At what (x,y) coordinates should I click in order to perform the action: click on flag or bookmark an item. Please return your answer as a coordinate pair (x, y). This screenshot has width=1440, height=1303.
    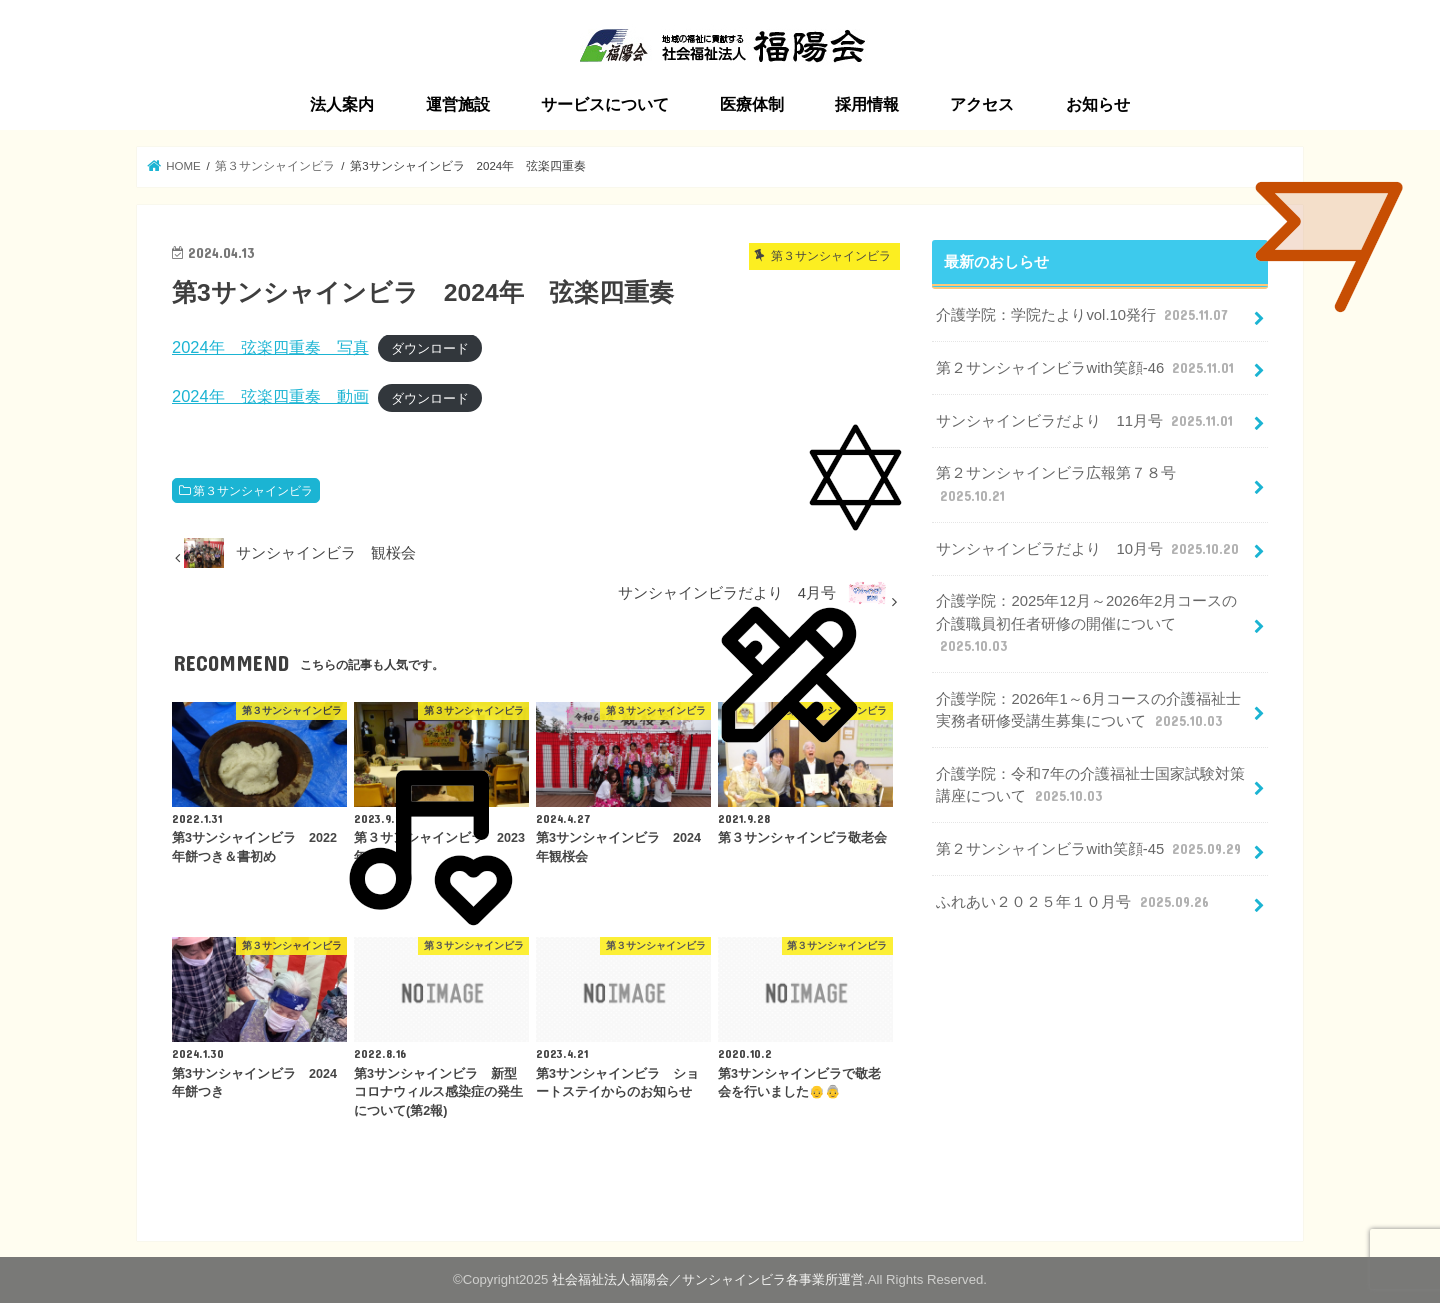
    Looking at the image, I should click on (1323, 238).